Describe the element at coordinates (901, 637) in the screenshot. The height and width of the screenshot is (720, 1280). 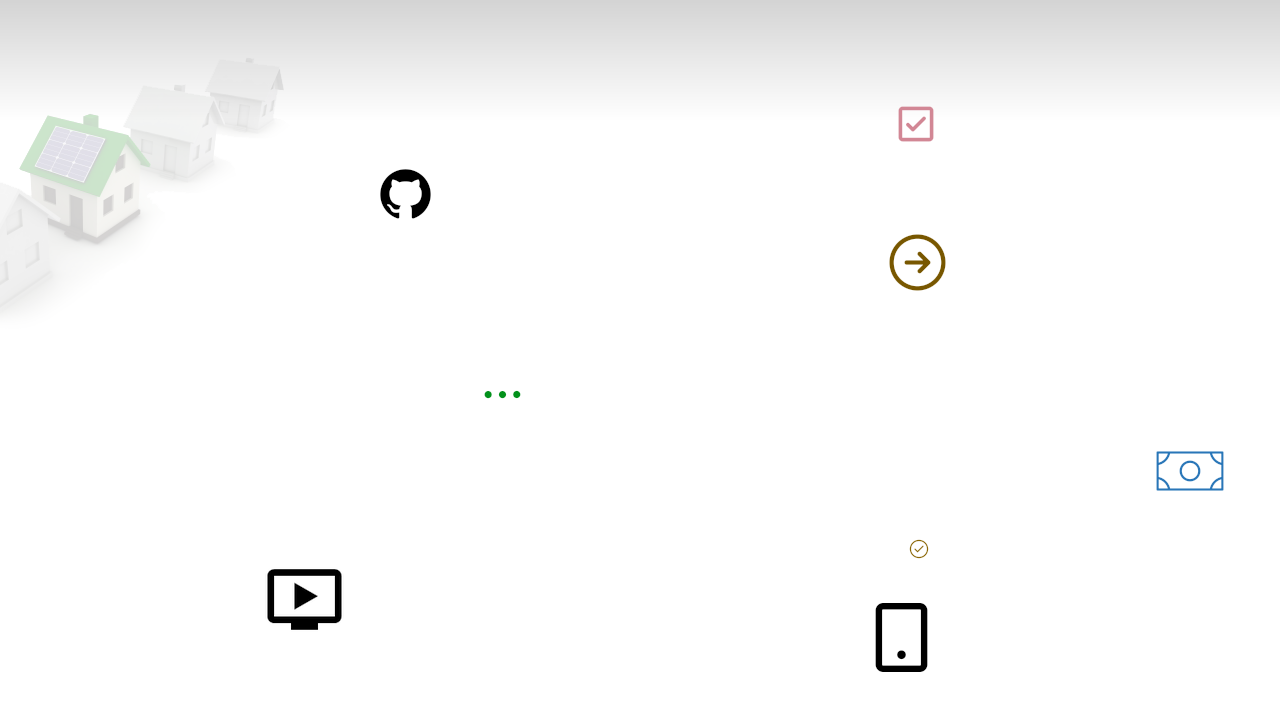
I see `switch to mobile view` at that location.